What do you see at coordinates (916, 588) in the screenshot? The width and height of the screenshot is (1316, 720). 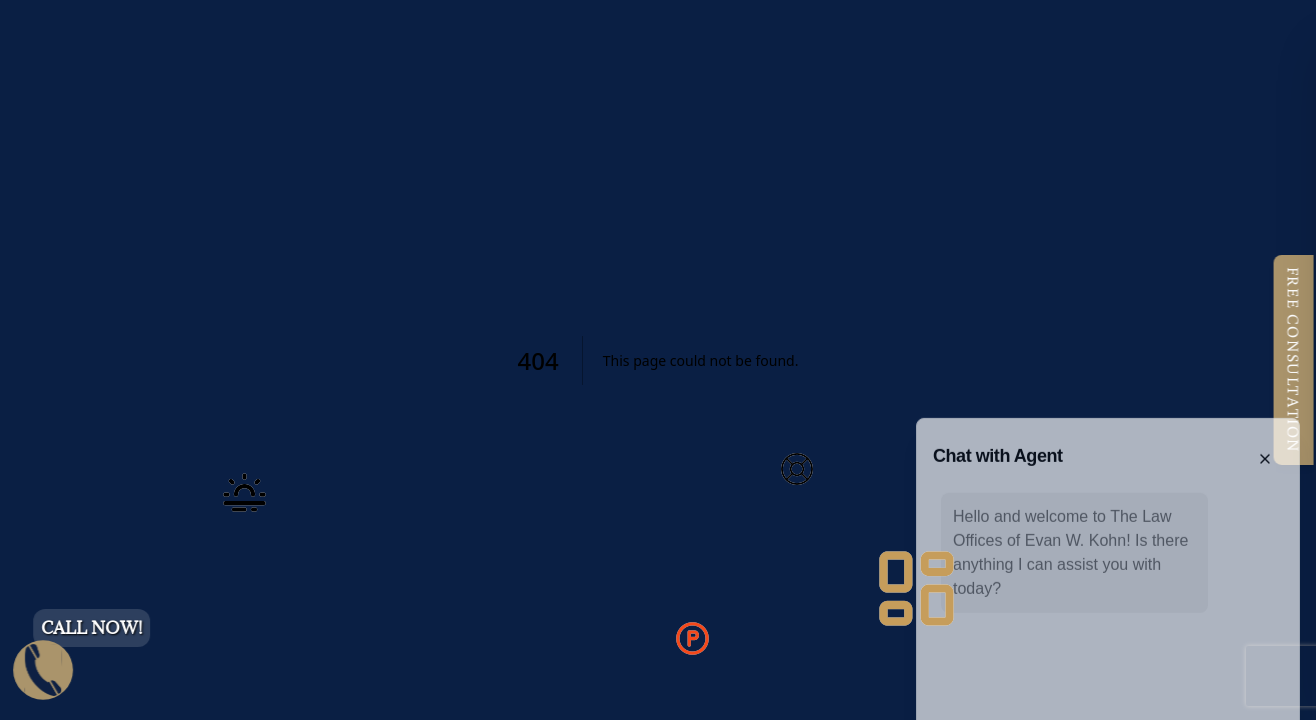 I see `open dashboard view` at bounding box center [916, 588].